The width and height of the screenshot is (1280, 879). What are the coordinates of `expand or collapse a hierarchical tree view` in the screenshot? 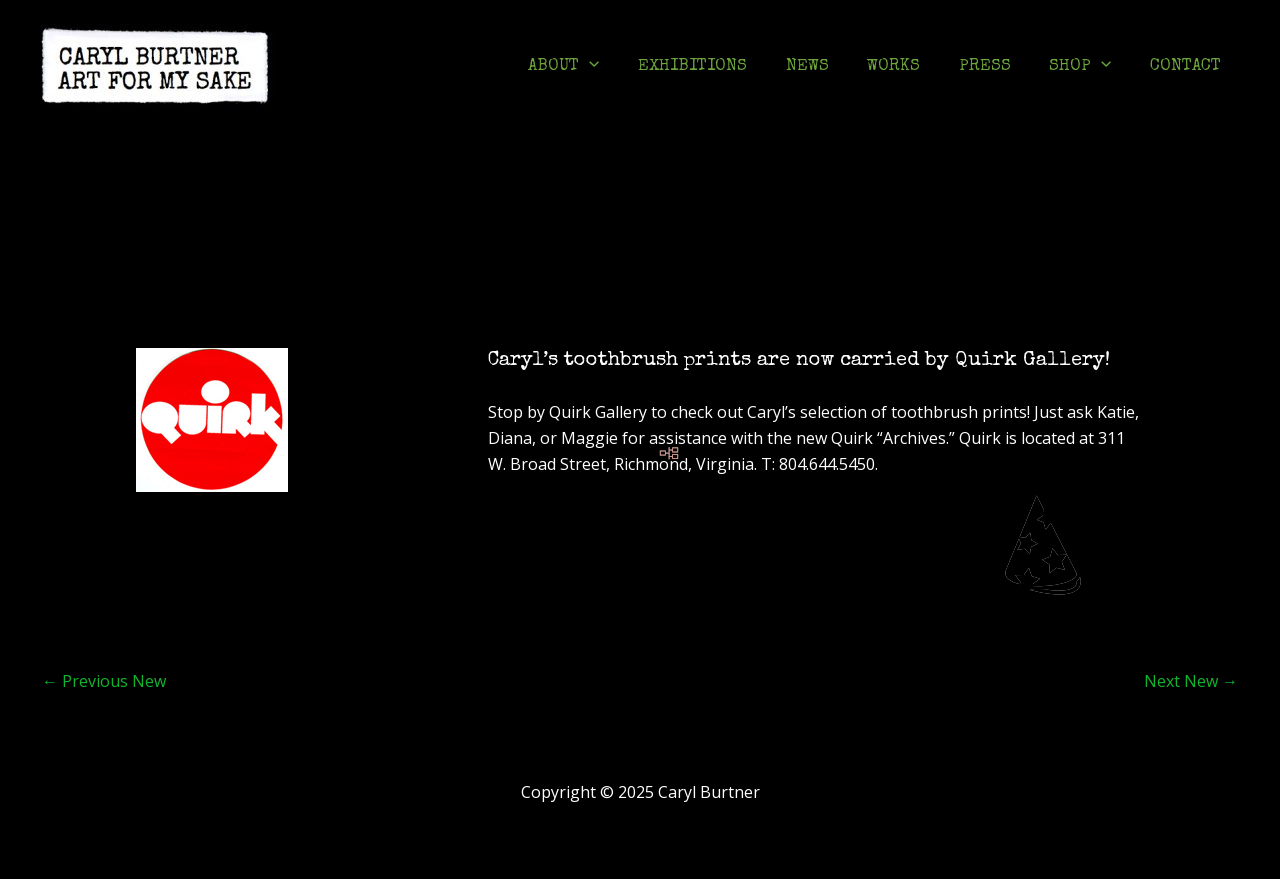 It's located at (669, 453).